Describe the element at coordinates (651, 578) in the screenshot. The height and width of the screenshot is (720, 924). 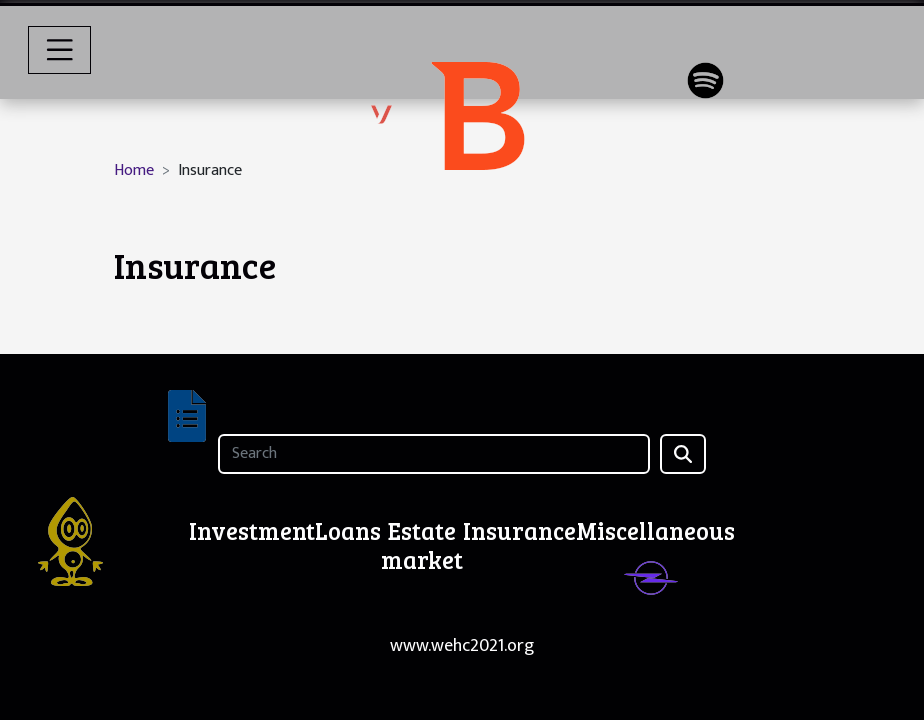
I see `opel brand logo` at that location.